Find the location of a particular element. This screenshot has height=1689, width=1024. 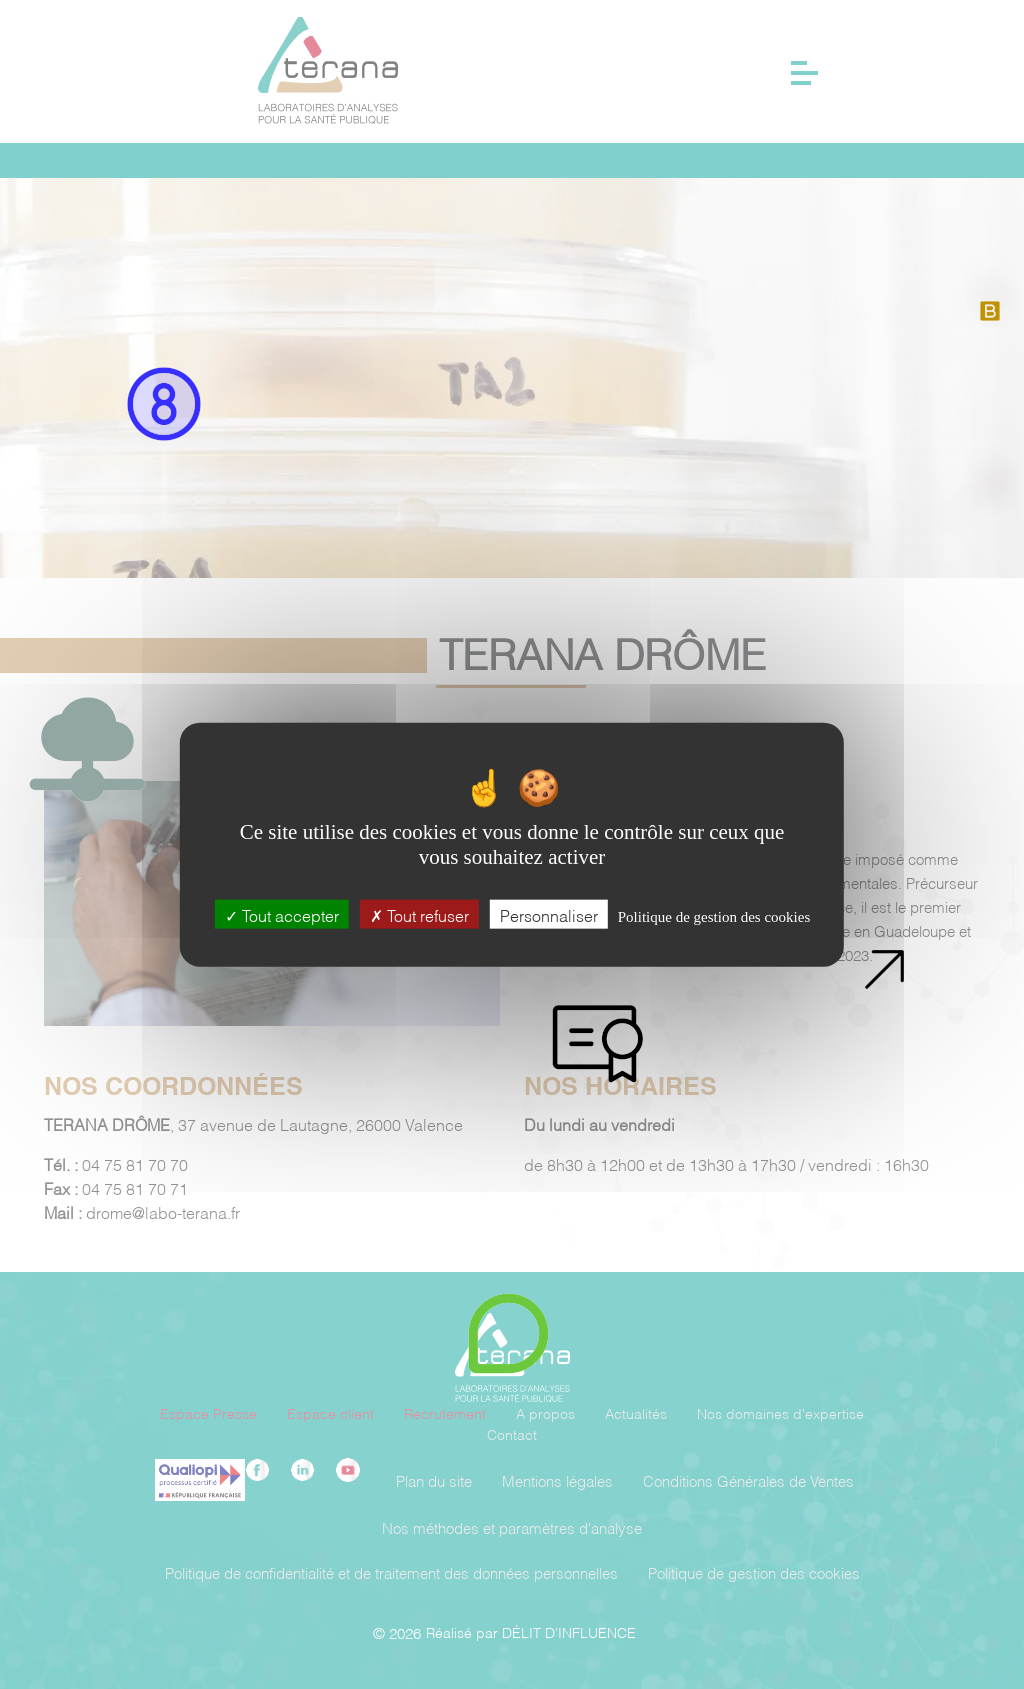

open link in new tab or window is located at coordinates (884, 969).